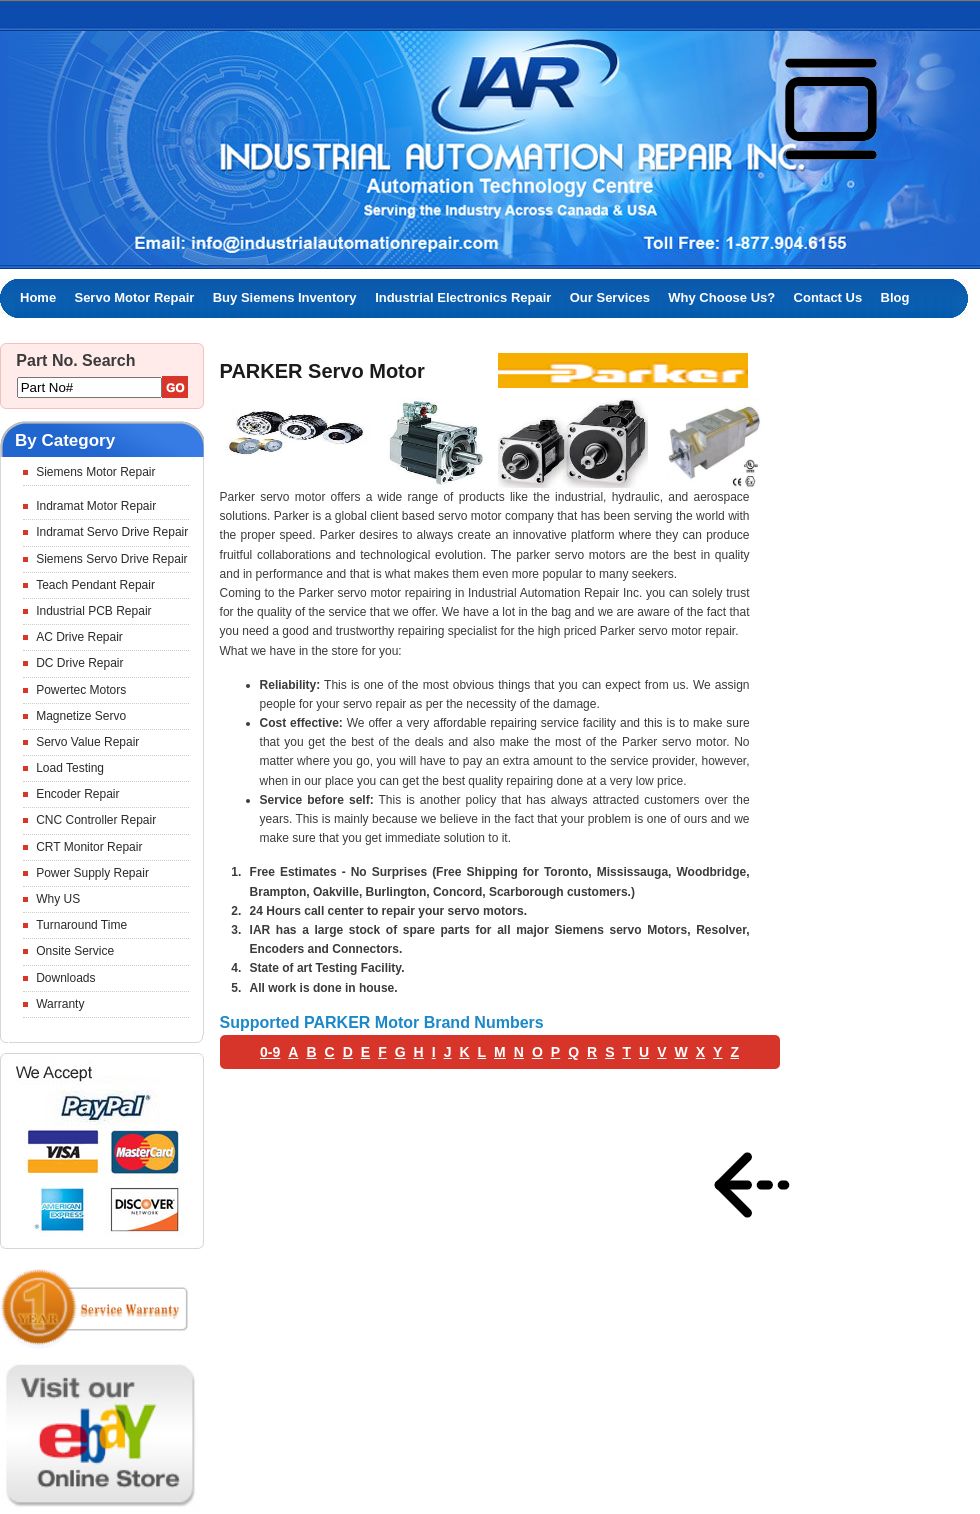  Describe the element at coordinates (831, 109) in the screenshot. I see `view images in a vertical gallery layout` at that location.